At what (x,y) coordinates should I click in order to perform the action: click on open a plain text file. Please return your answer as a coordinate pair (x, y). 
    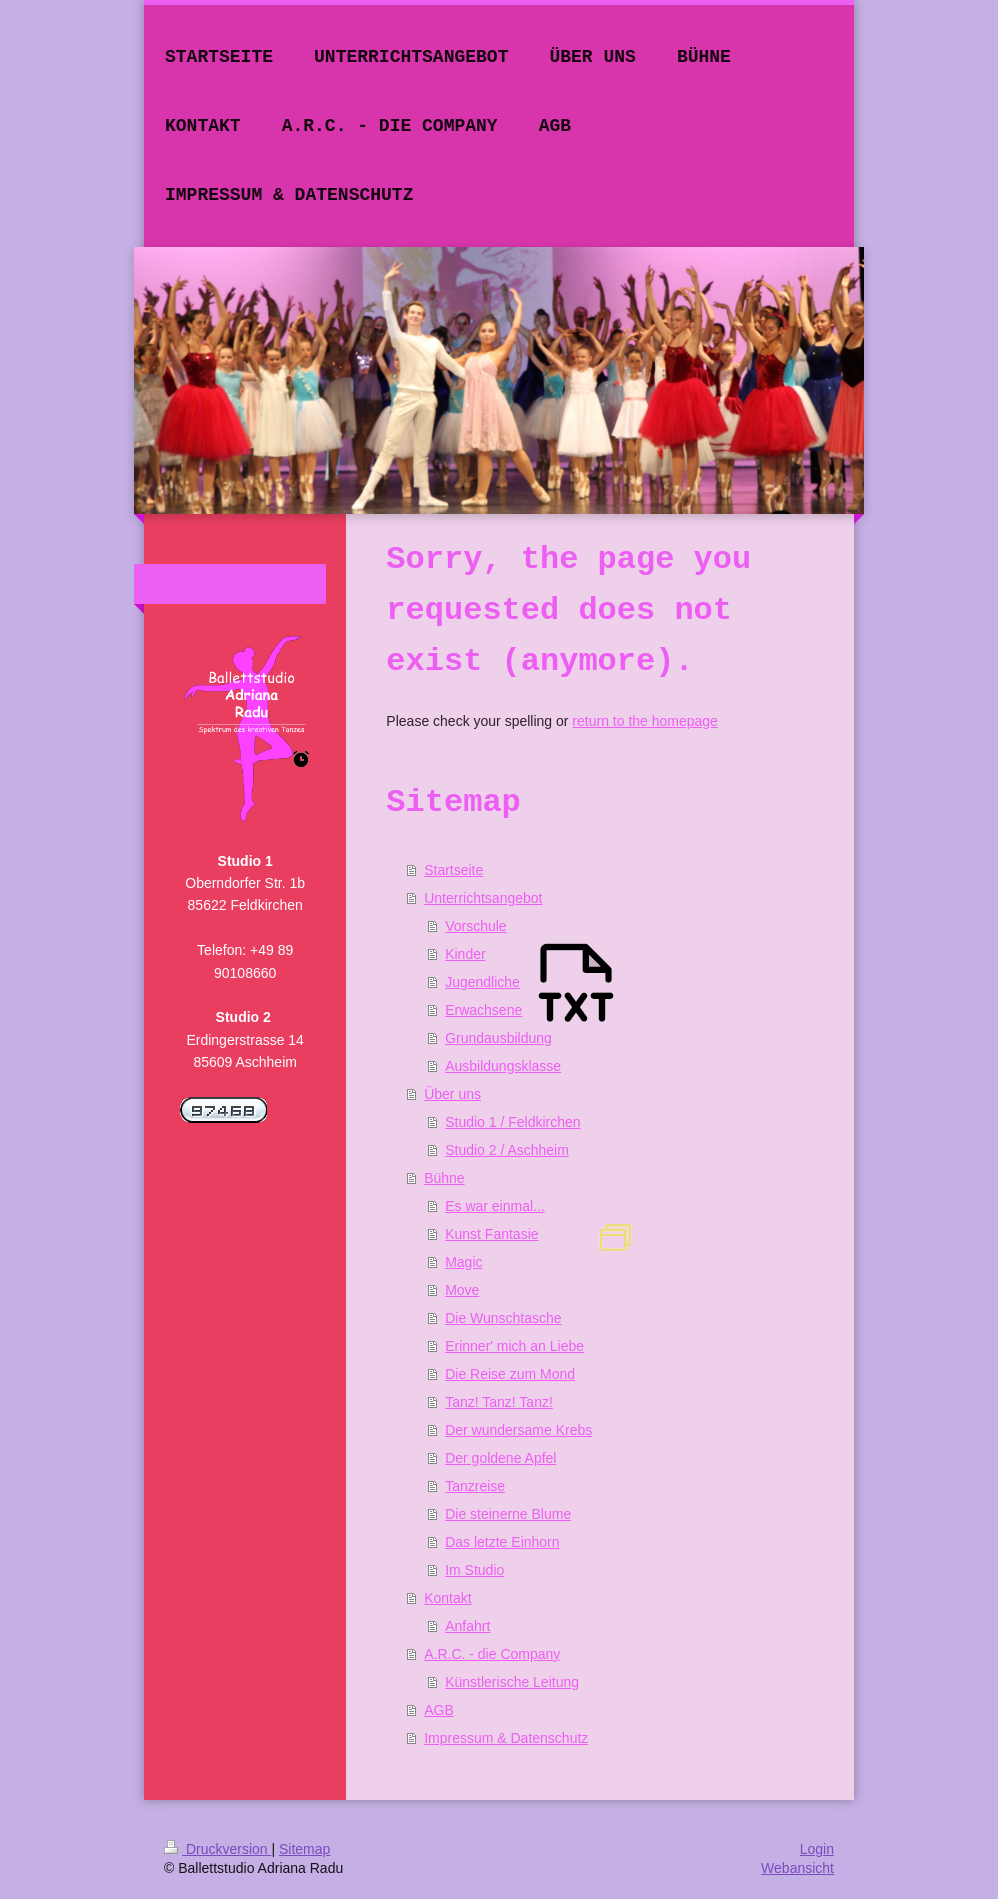
    Looking at the image, I should click on (576, 986).